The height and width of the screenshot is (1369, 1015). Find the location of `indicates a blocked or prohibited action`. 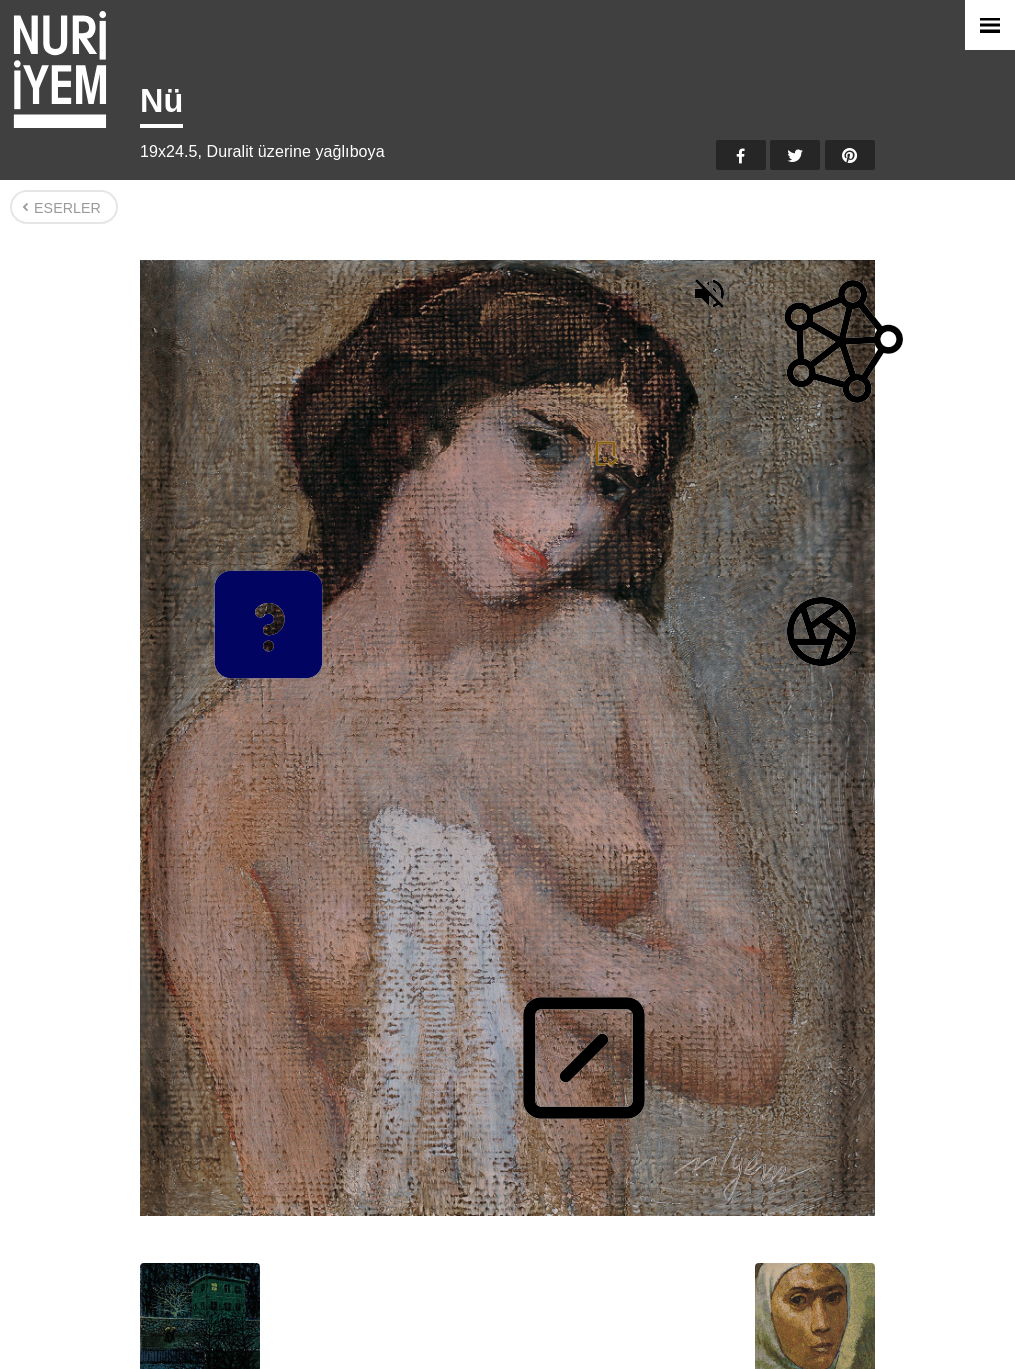

indicates a blocked or prohibited action is located at coordinates (584, 1058).